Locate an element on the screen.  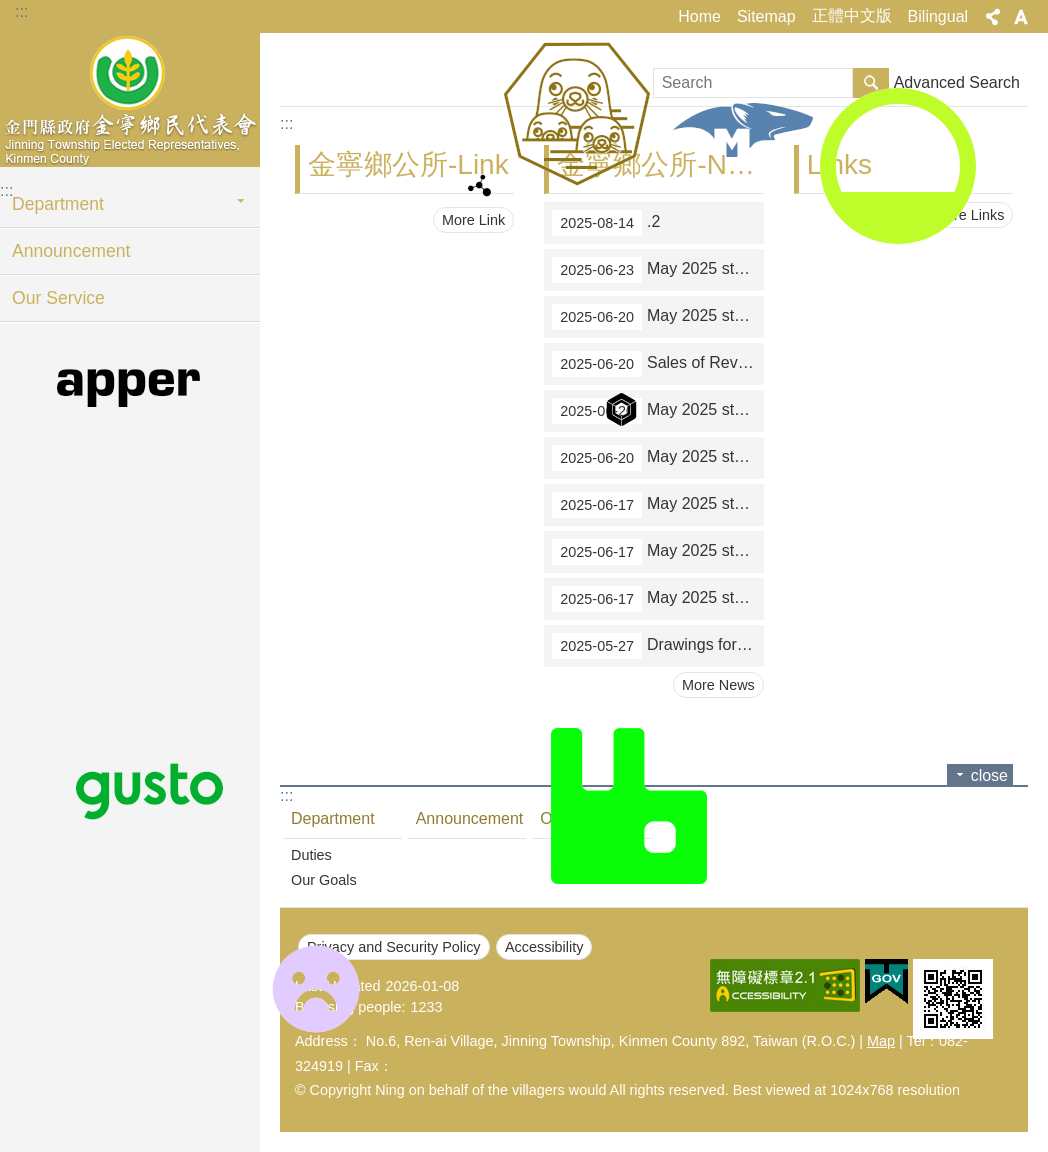
indicates the app uses Jetpack Compose is located at coordinates (621, 409).